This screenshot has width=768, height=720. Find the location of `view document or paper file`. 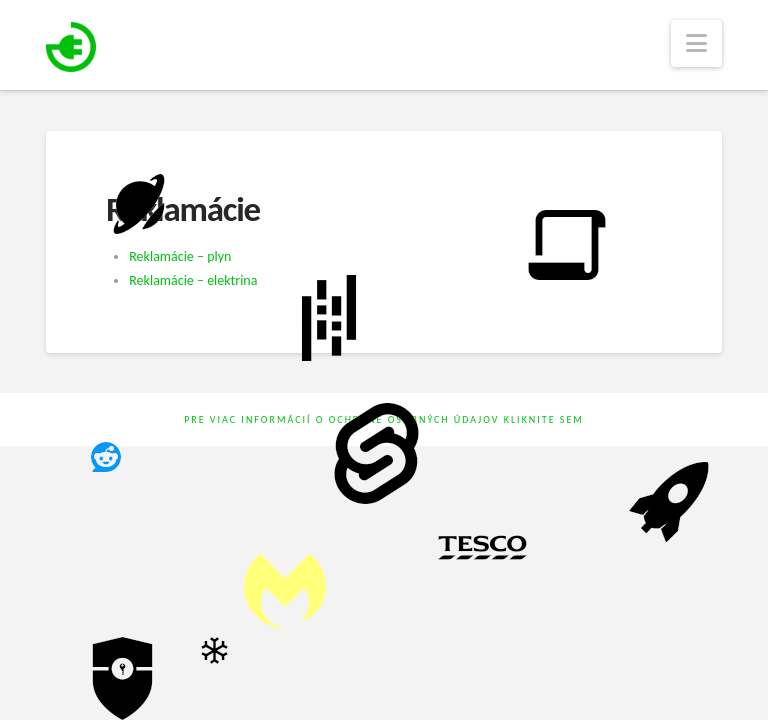

view document or paper file is located at coordinates (567, 245).